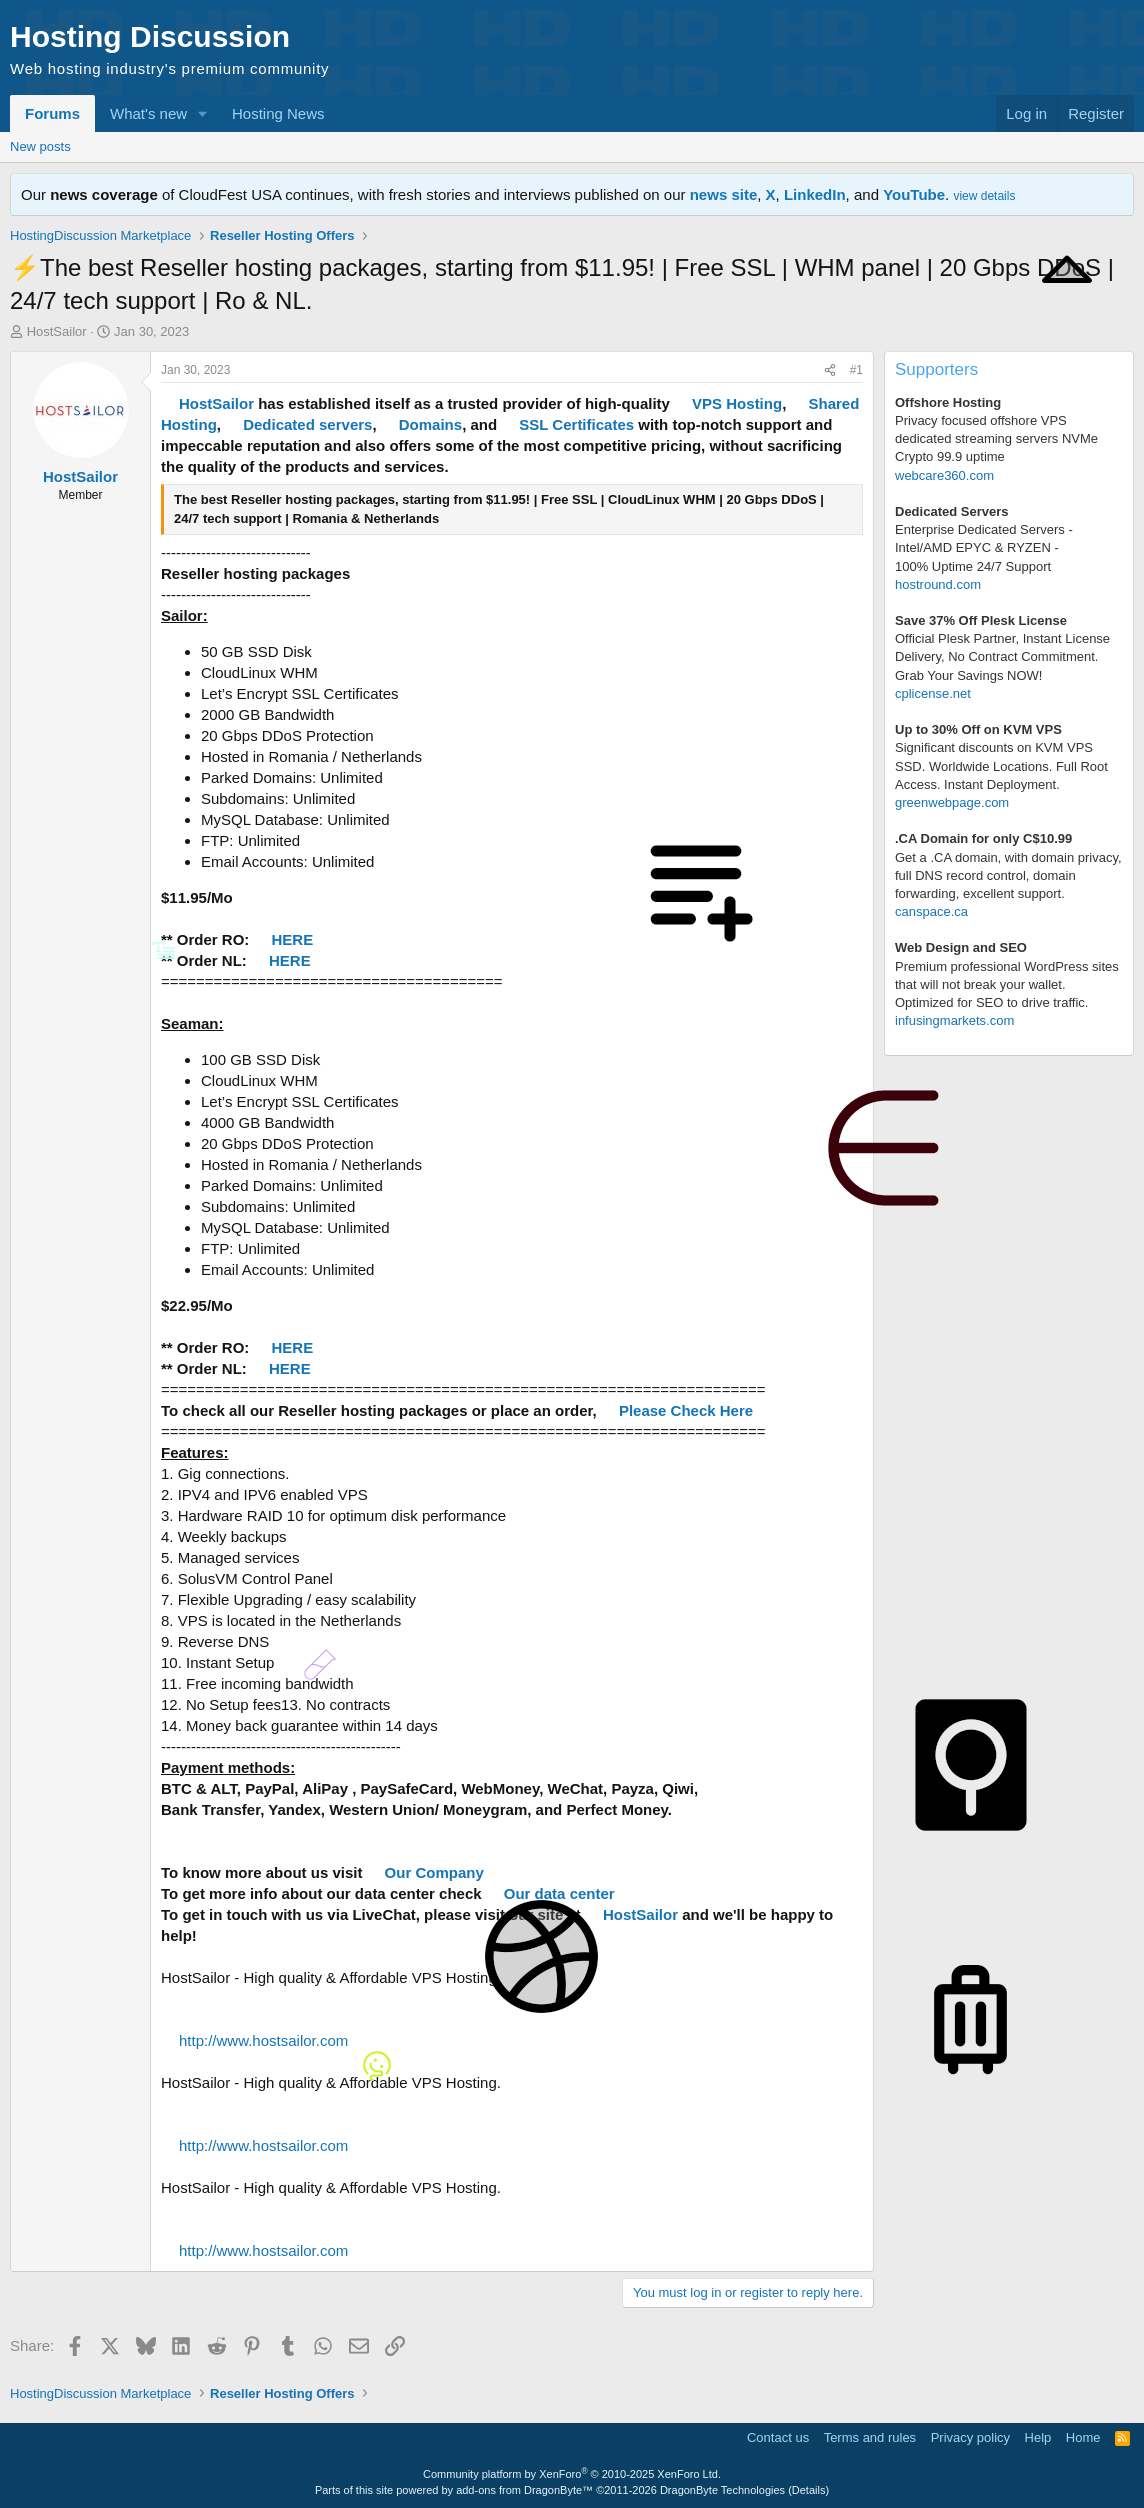  I want to click on scroll up or move content upward, so click(1067, 283).